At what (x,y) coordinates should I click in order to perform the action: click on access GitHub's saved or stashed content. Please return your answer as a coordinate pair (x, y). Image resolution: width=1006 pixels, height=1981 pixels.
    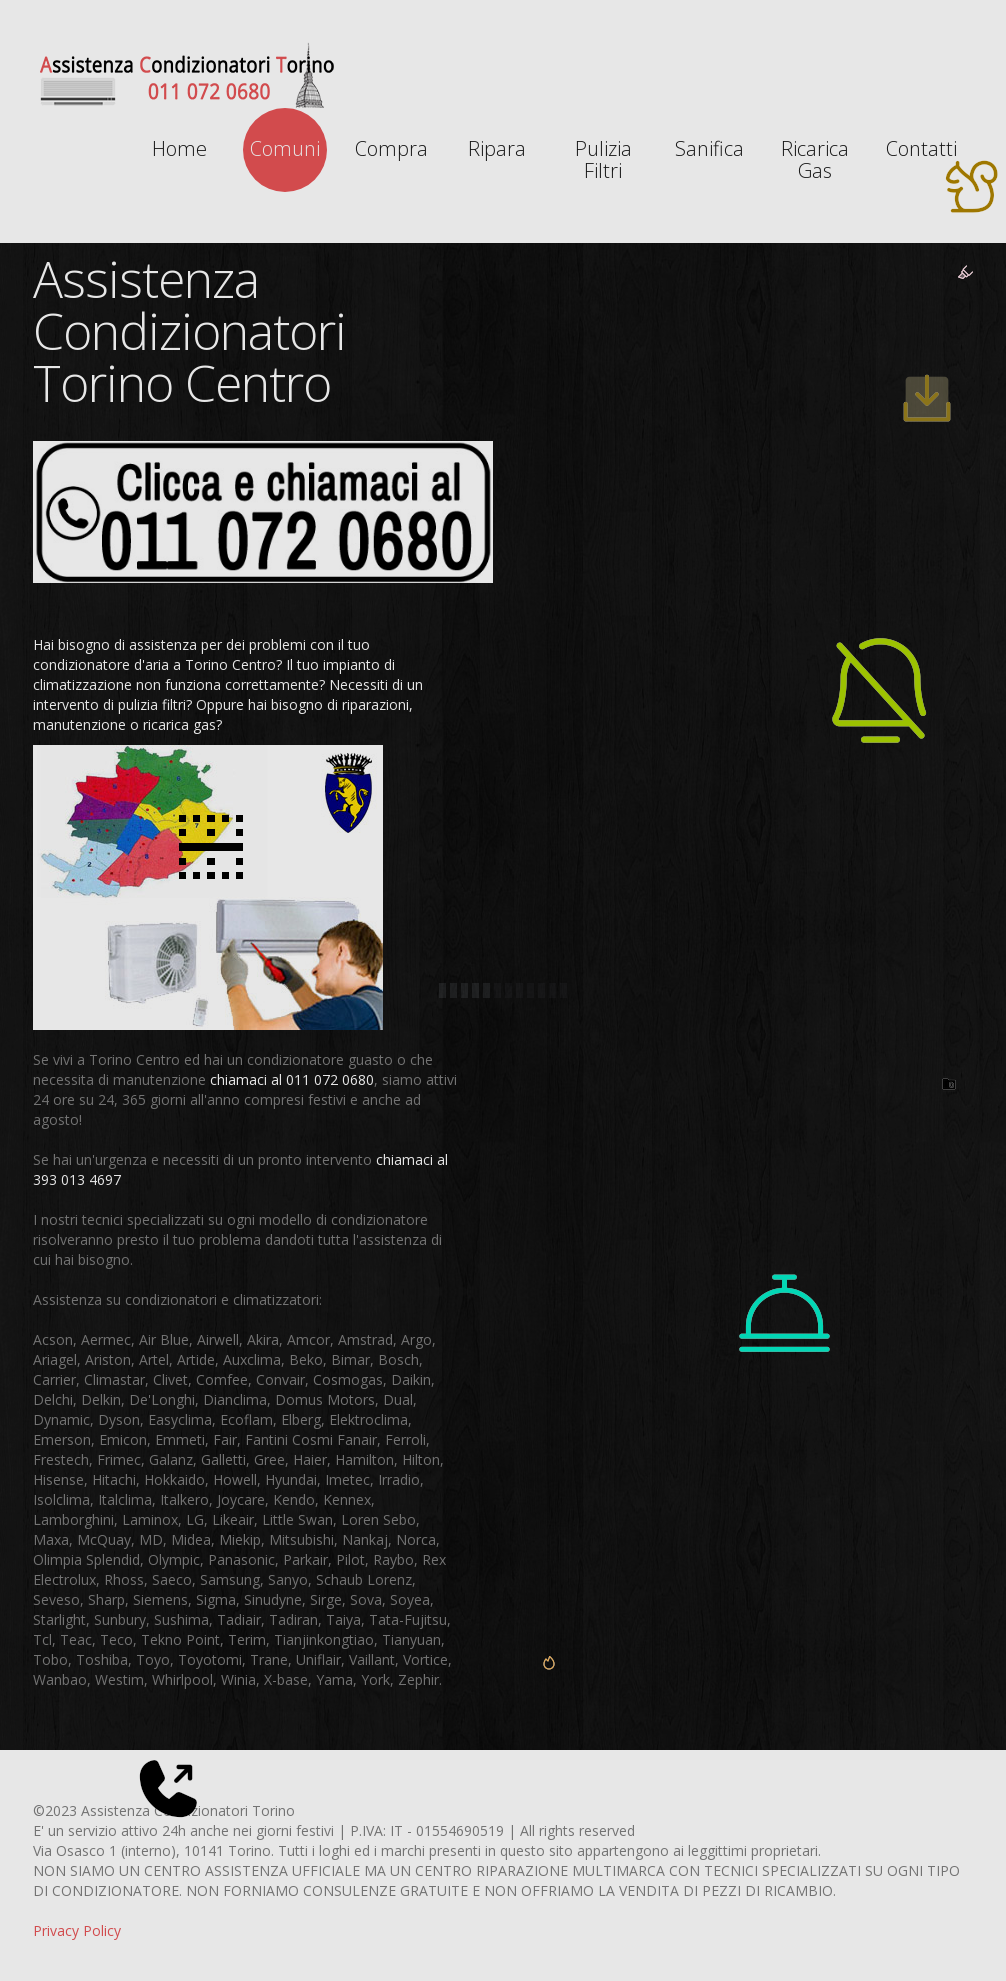
    Looking at the image, I should click on (970, 185).